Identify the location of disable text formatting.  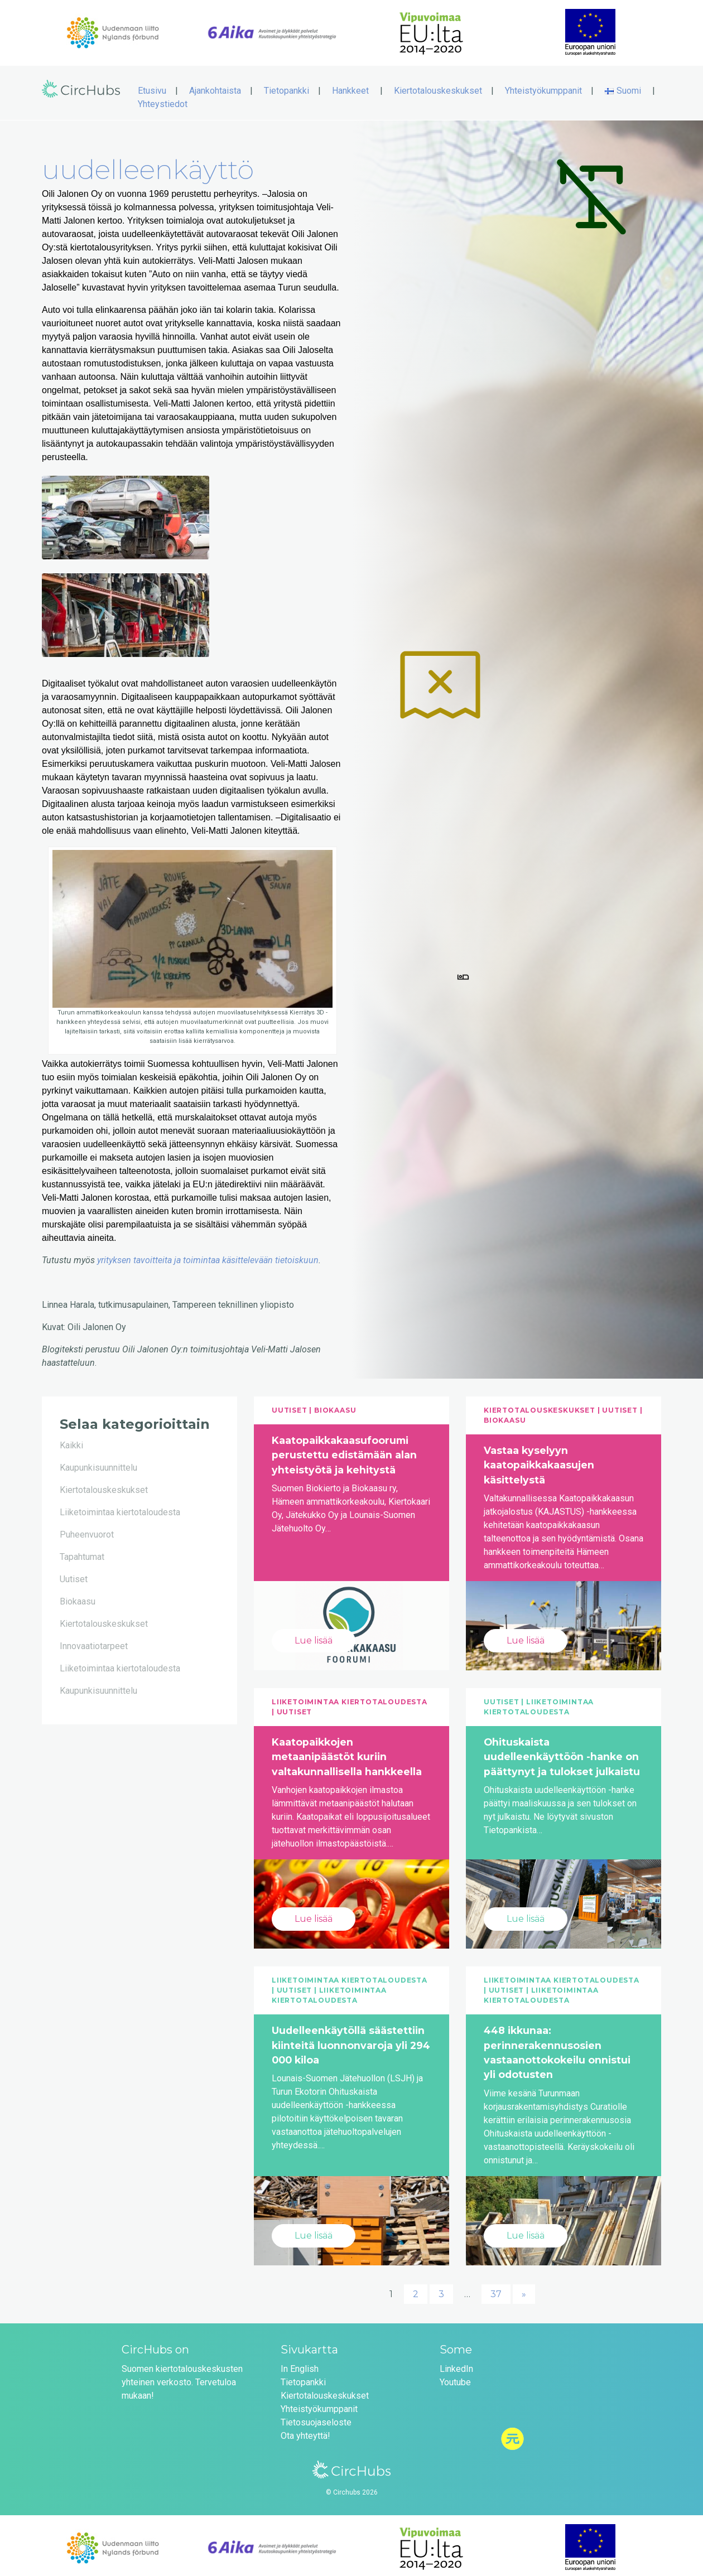
(591, 197).